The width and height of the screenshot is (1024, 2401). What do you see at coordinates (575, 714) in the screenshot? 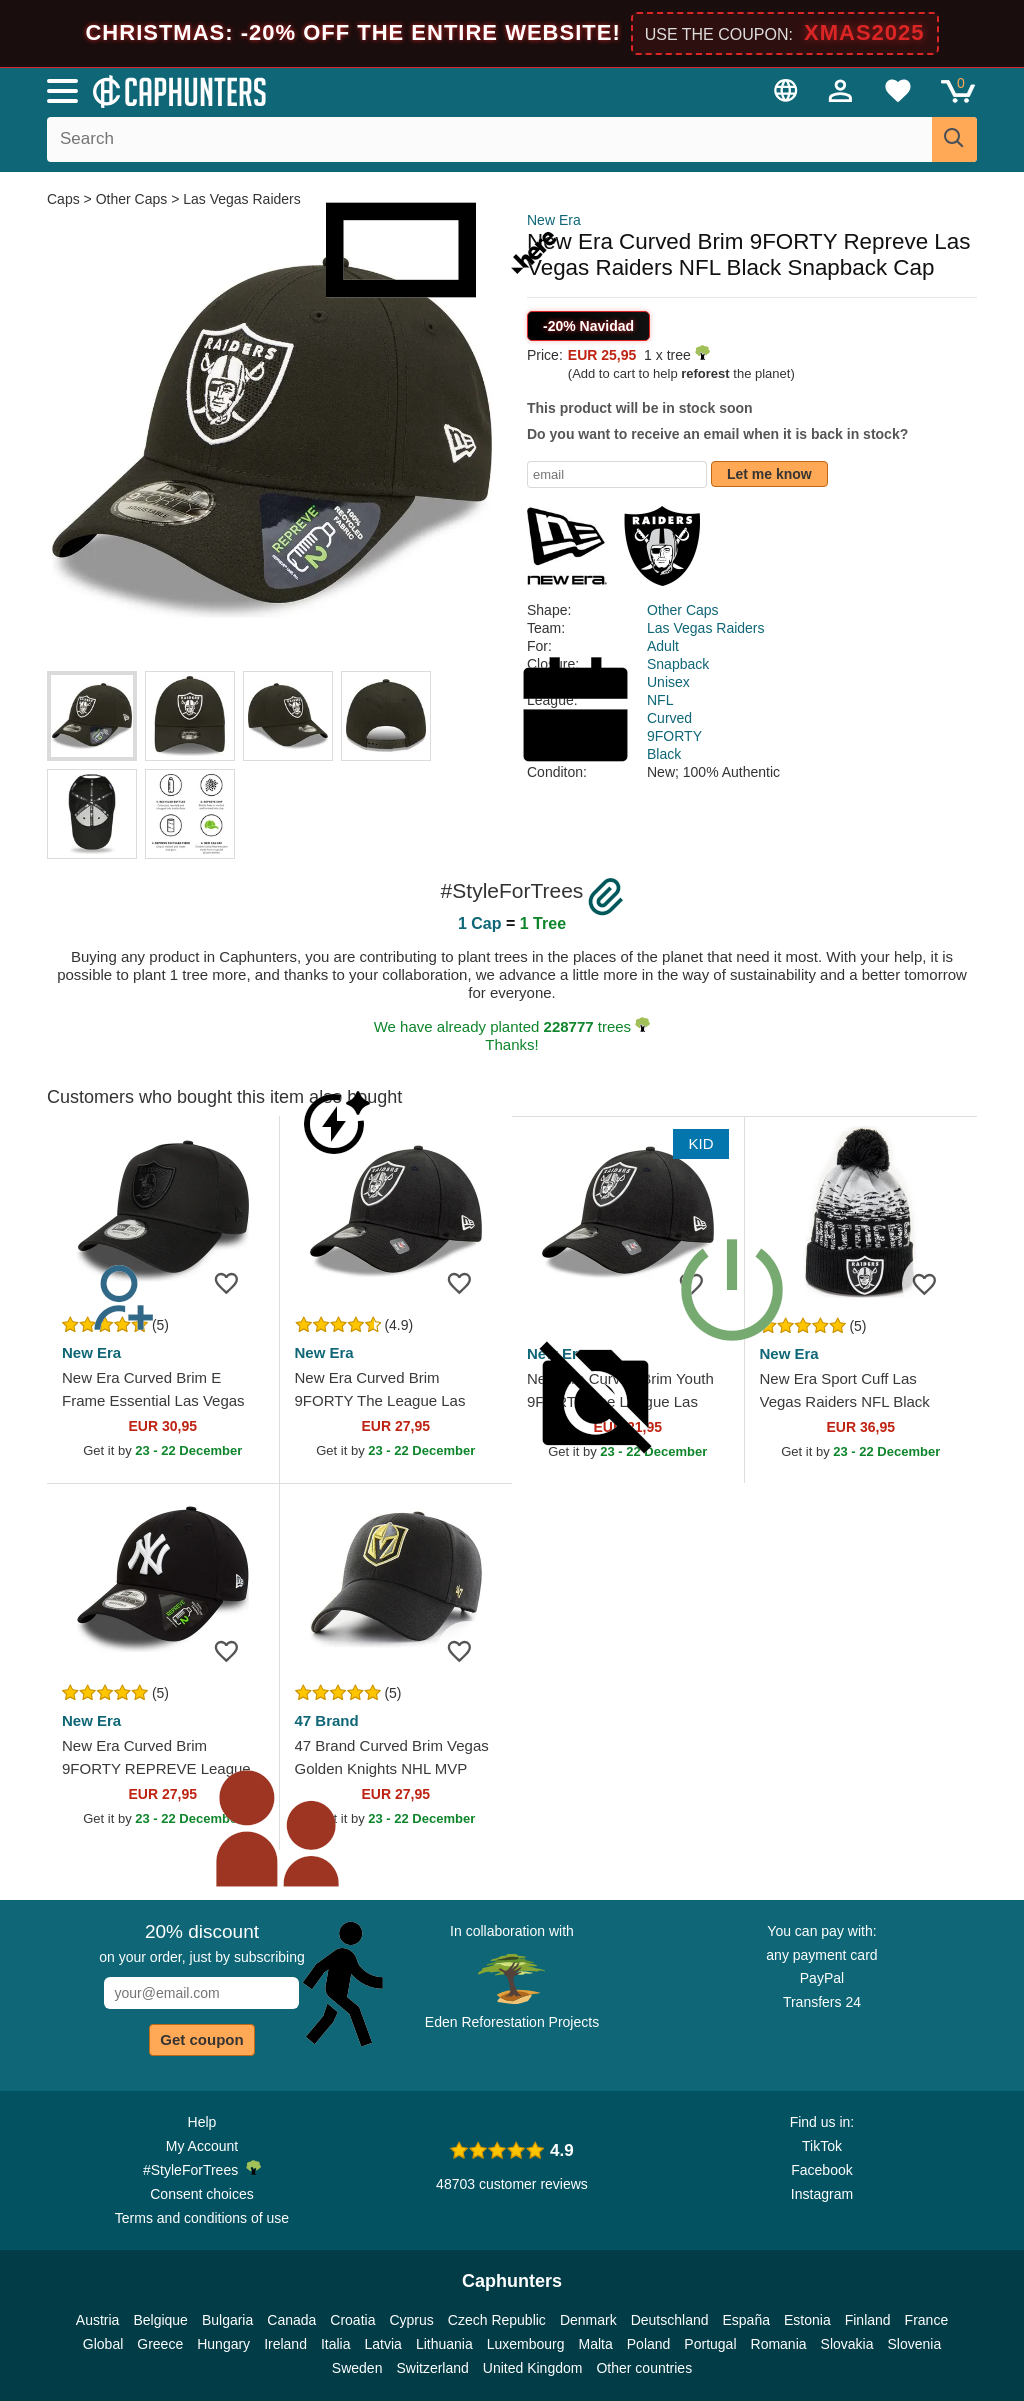
I see `open calendar` at bounding box center [575, 714].